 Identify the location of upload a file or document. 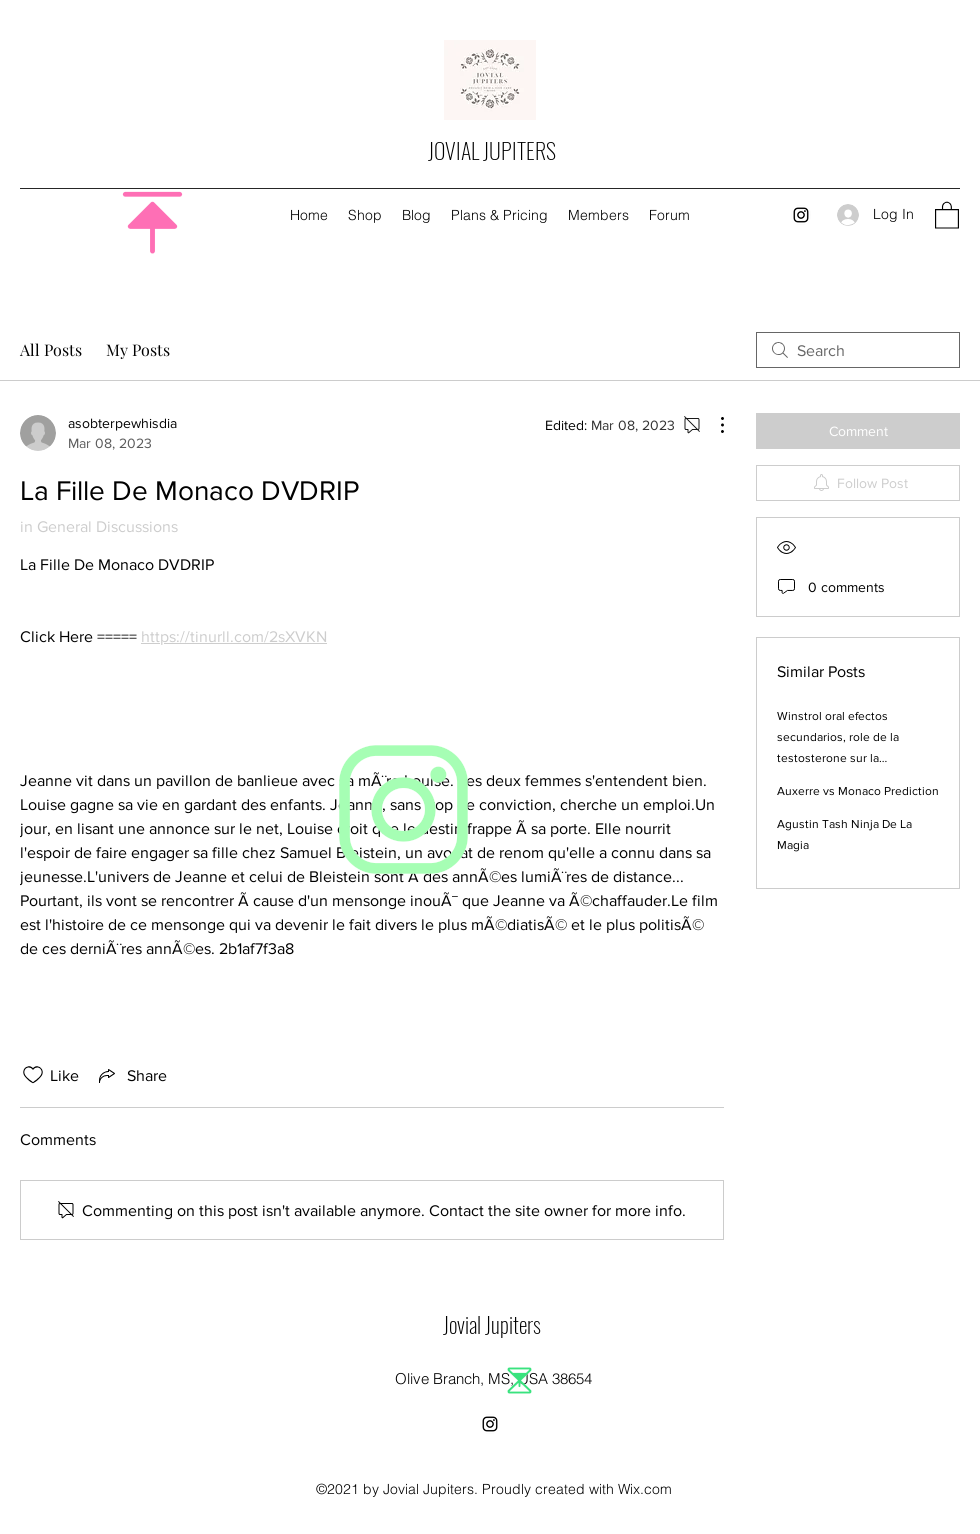
(152, 221).